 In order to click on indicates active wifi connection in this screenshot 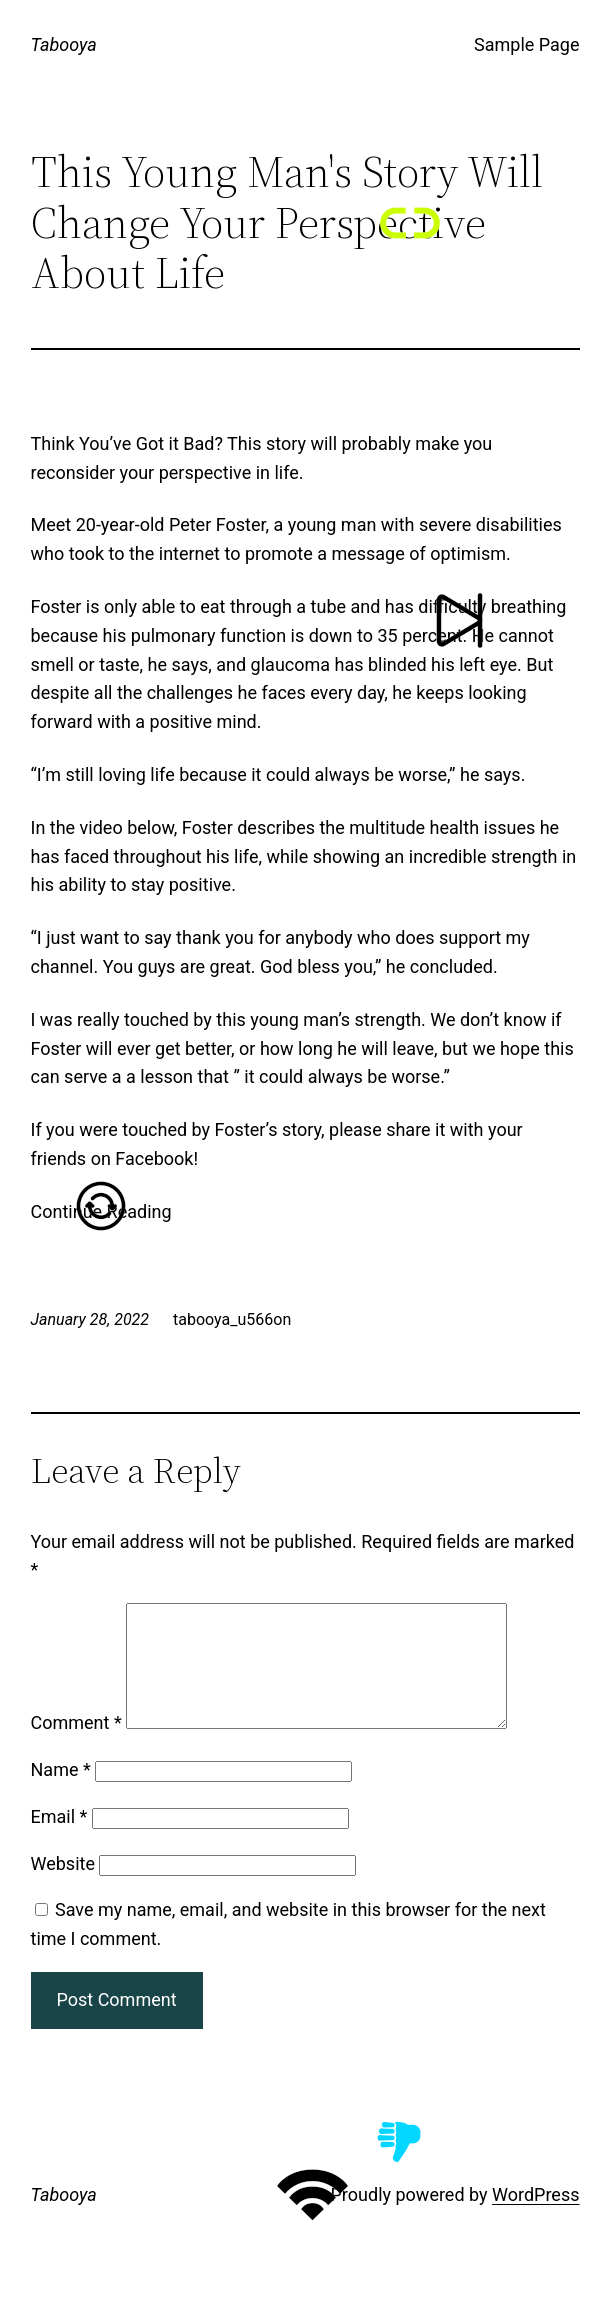, I will do `click(312, 2194)`.